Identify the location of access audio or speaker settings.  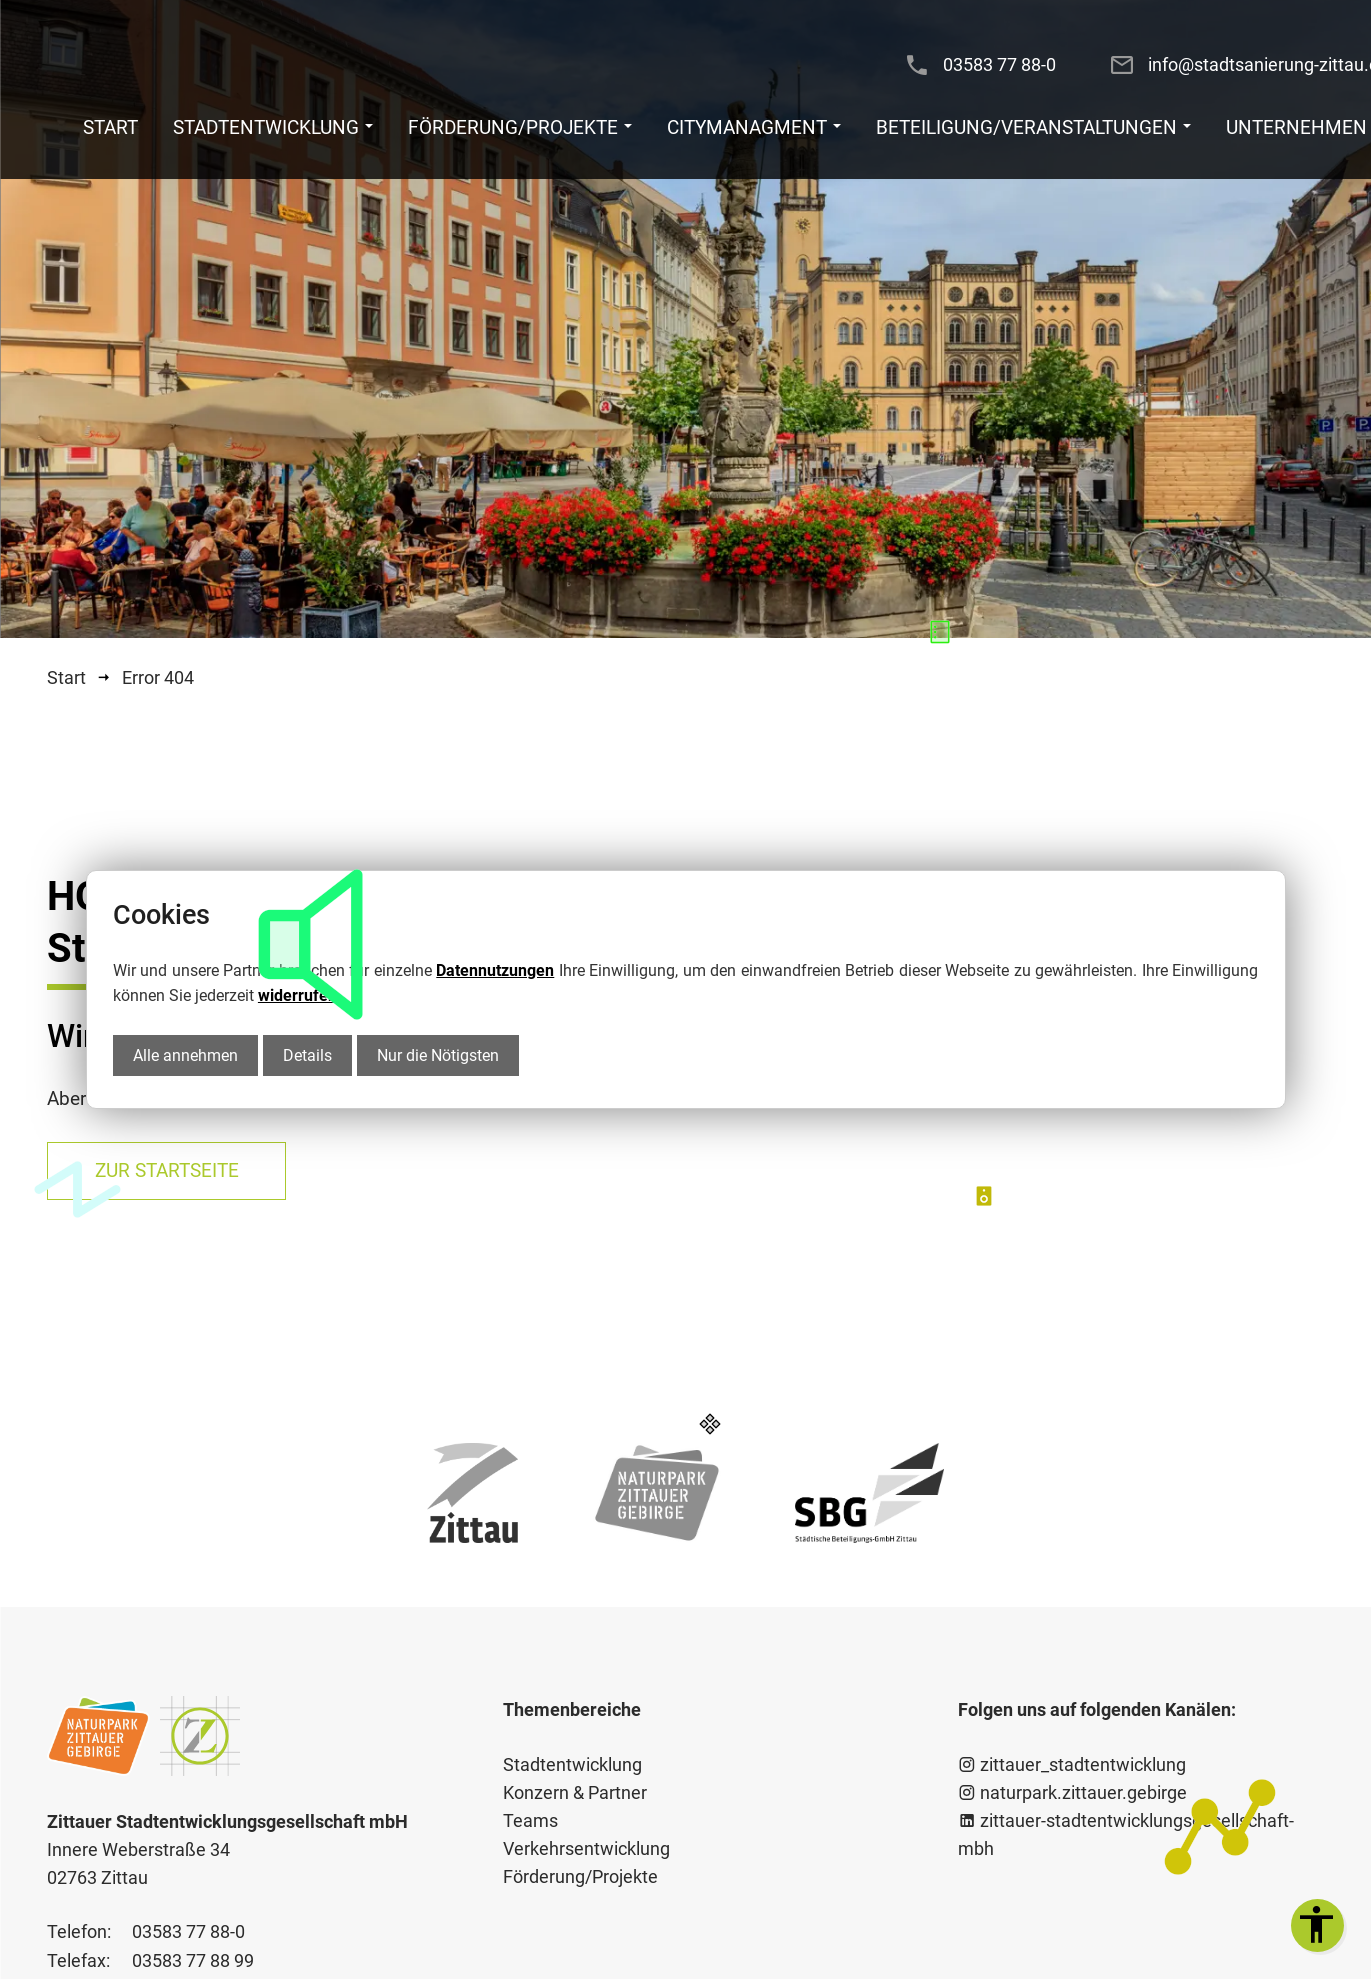
(984, 1196).